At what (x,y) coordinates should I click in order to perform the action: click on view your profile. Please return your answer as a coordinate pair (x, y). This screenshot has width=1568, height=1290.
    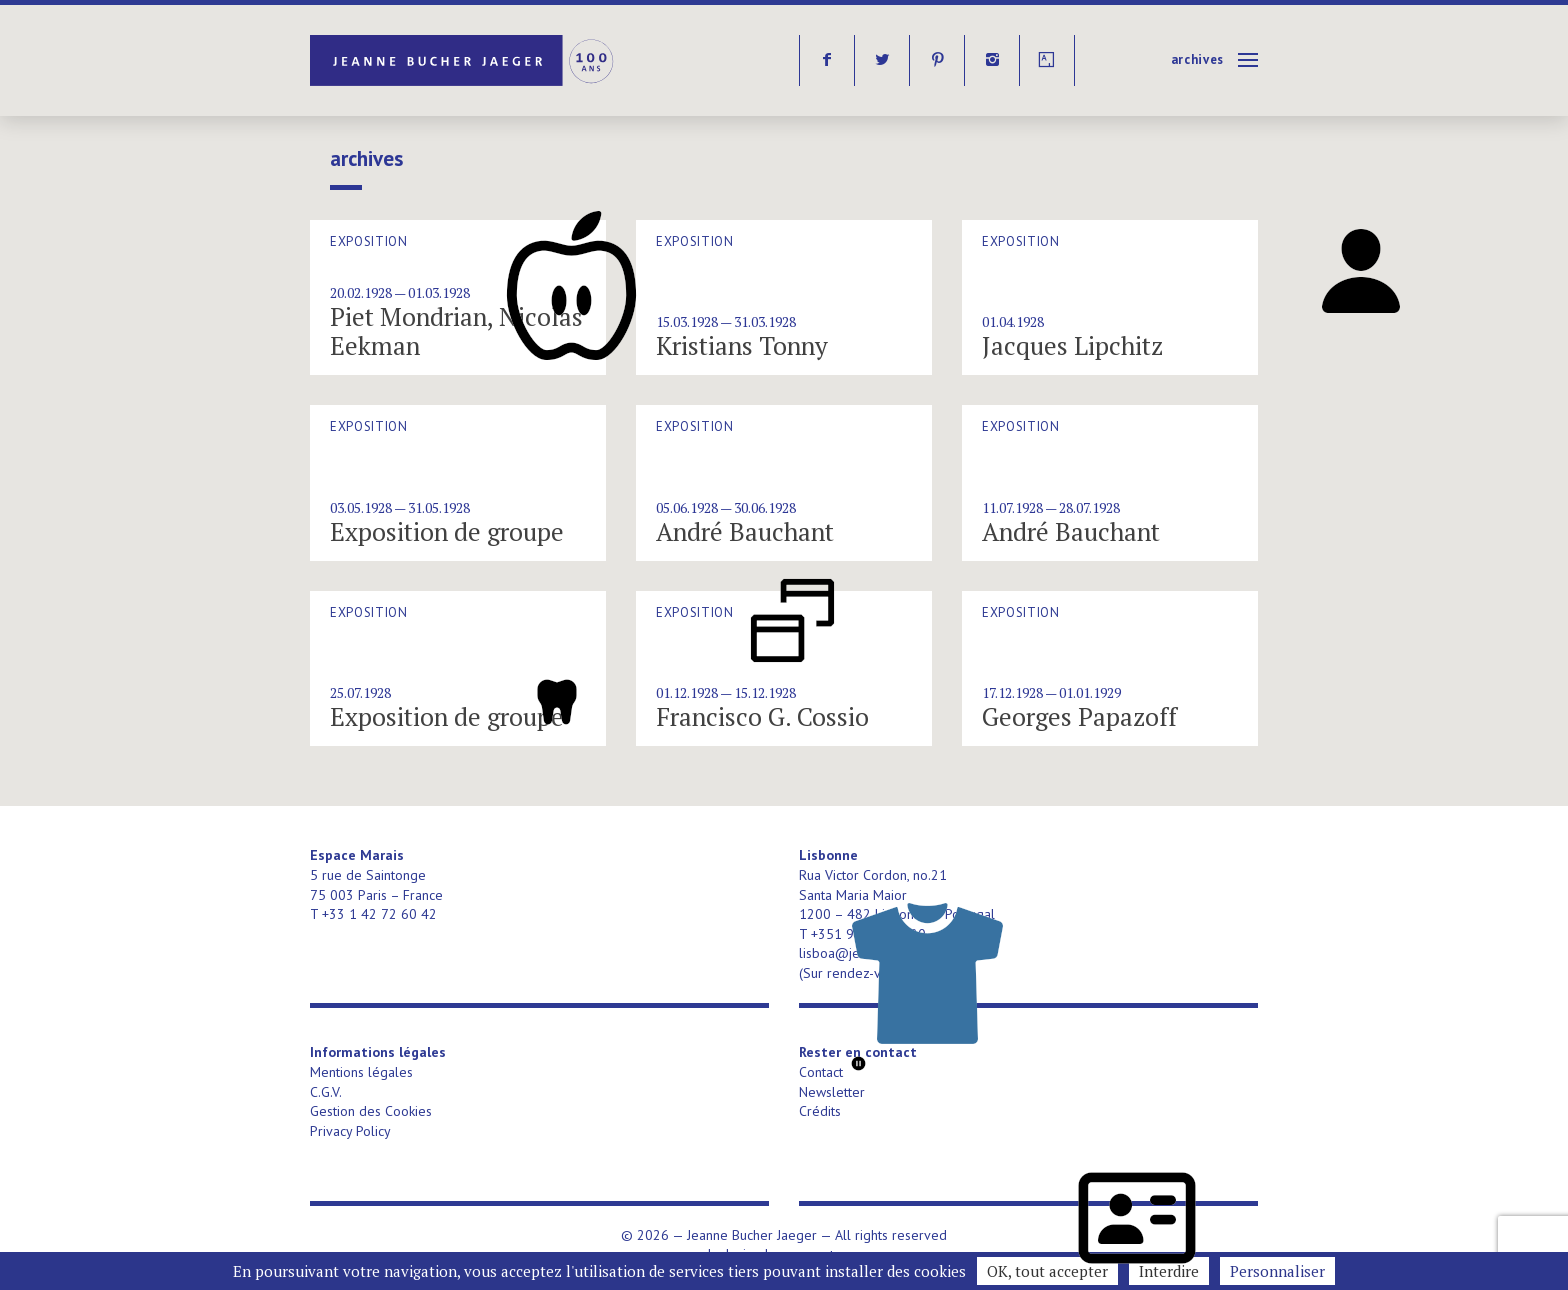
    Looking at the image, I should click on (1361, 271).